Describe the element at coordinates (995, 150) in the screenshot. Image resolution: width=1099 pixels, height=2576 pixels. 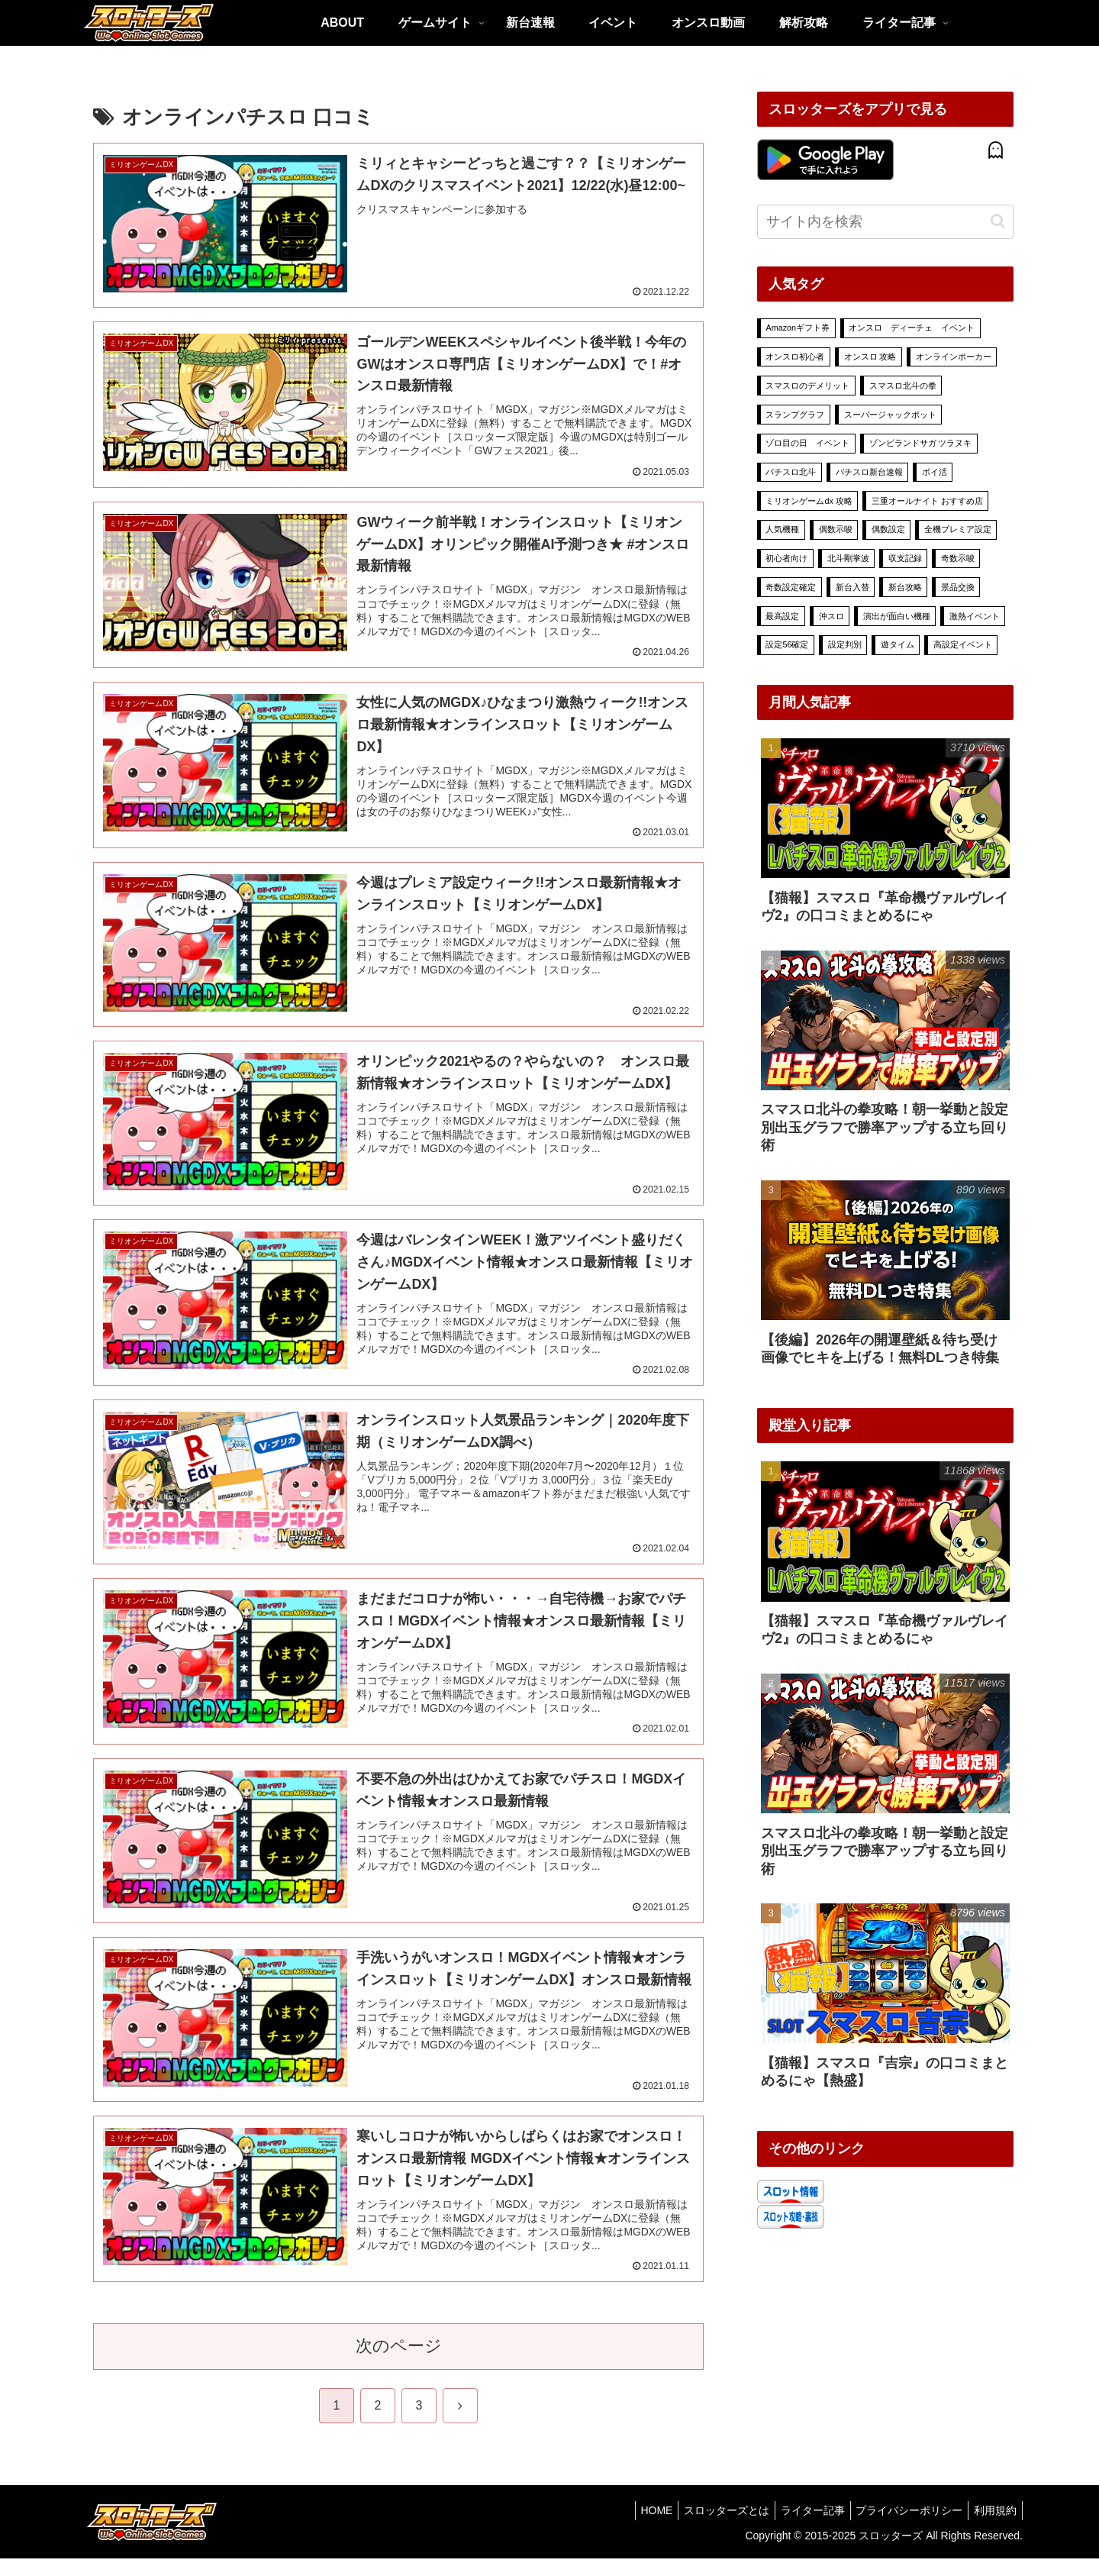
I see `toggle incognito or ghost mode` at that location.